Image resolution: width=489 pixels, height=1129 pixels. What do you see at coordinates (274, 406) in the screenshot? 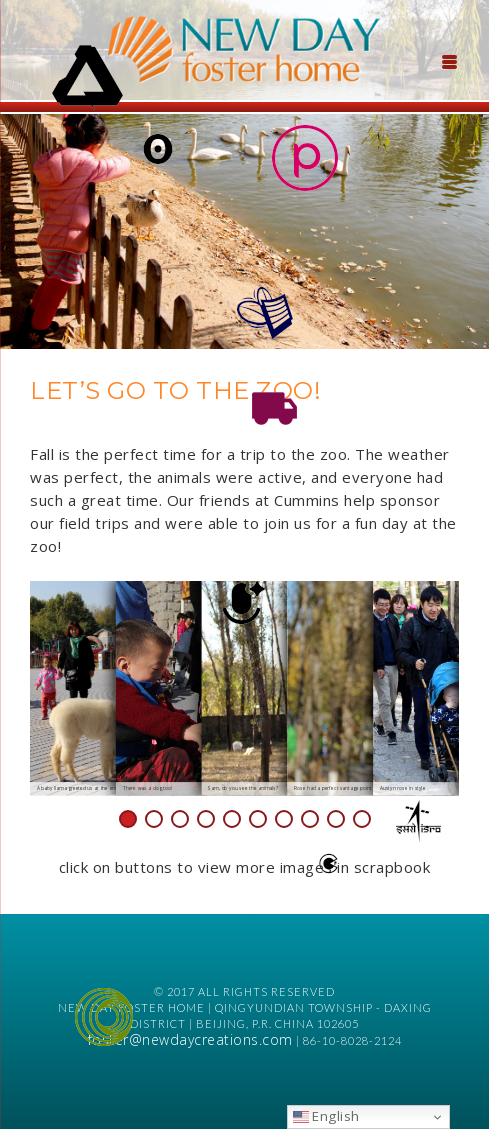
I see `track your delivery or shipment` at bounding box center [274, 406].